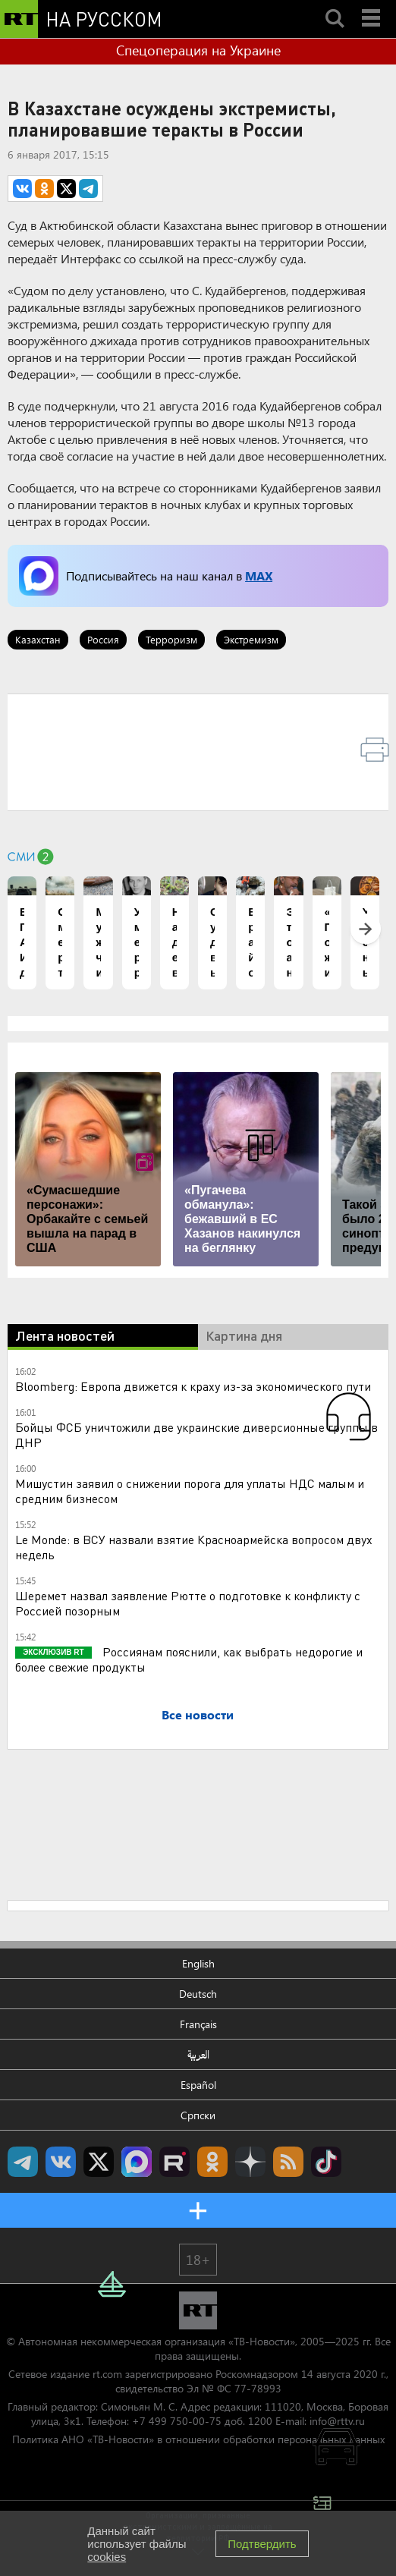 The width and height of the screenshot is (396, 2576). What do you see at coordinates (336, 2447) in the screenshot?
I see `access vehicle or car-related features` at bounding box center [336, 2447].